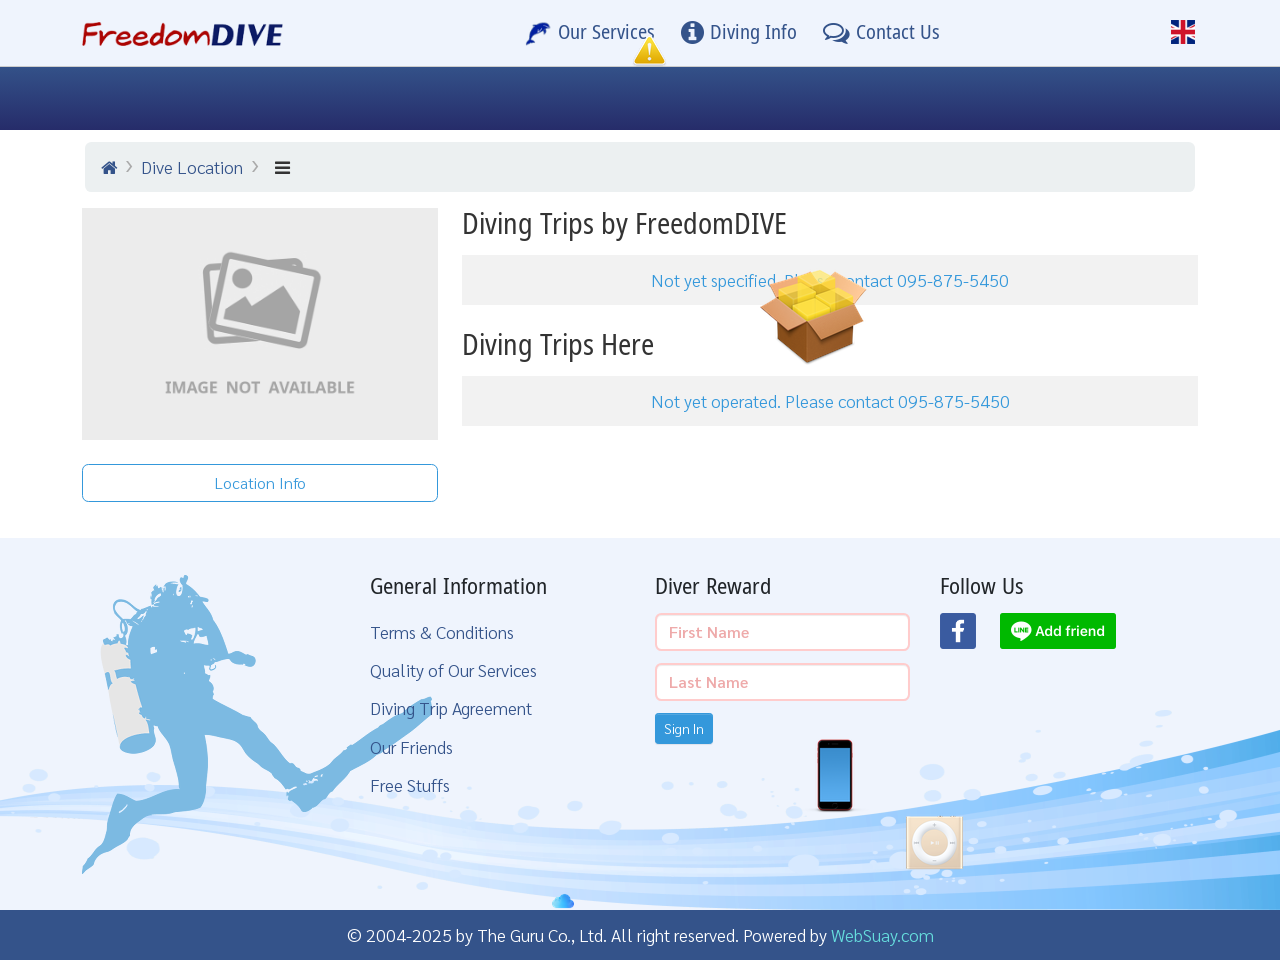 The height and width of the screenshot is (960, 1280). Describe the element at coordinates (815, 315) in the screenshot. I see `install a software package bundle` at that location.